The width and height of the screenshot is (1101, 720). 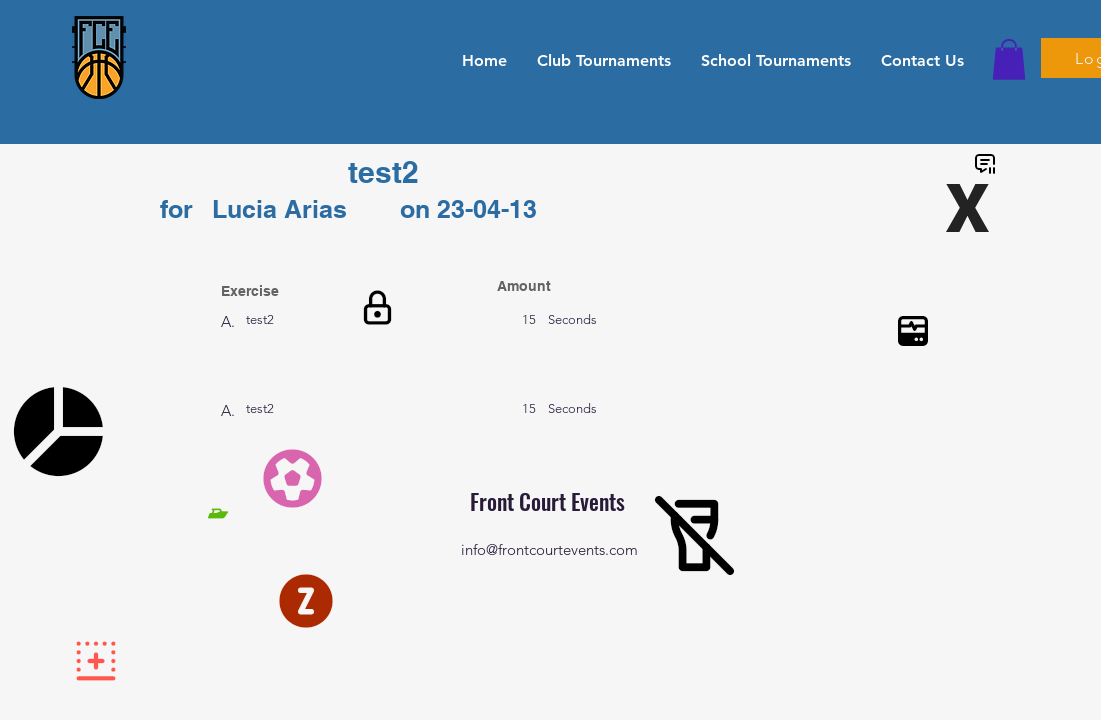 I want to click on add a bottom border to selected cells or elements, so click(x=96, y=661).